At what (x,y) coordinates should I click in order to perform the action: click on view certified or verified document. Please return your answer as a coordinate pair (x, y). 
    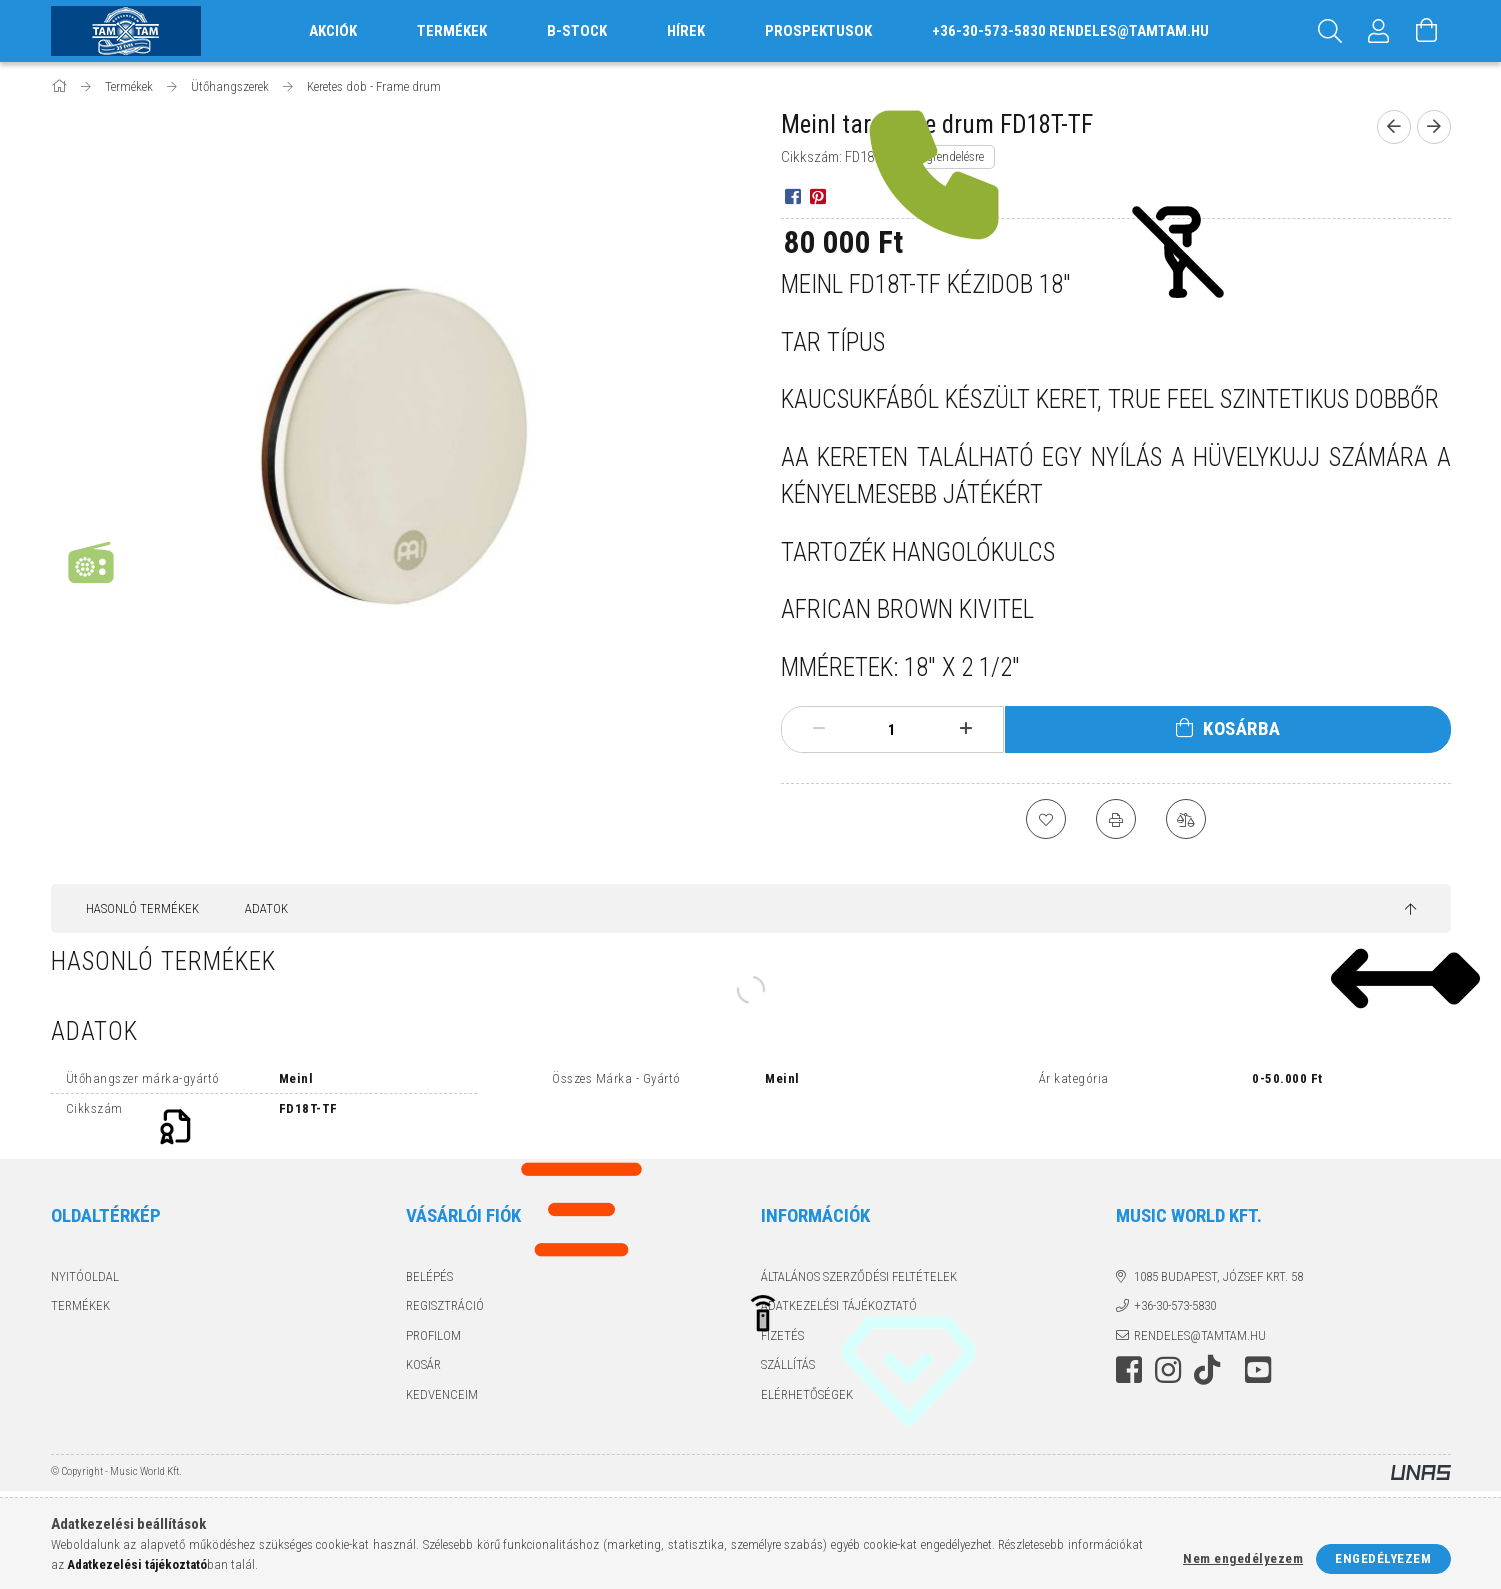
    Looking at the image, I should click on (177, 1126).